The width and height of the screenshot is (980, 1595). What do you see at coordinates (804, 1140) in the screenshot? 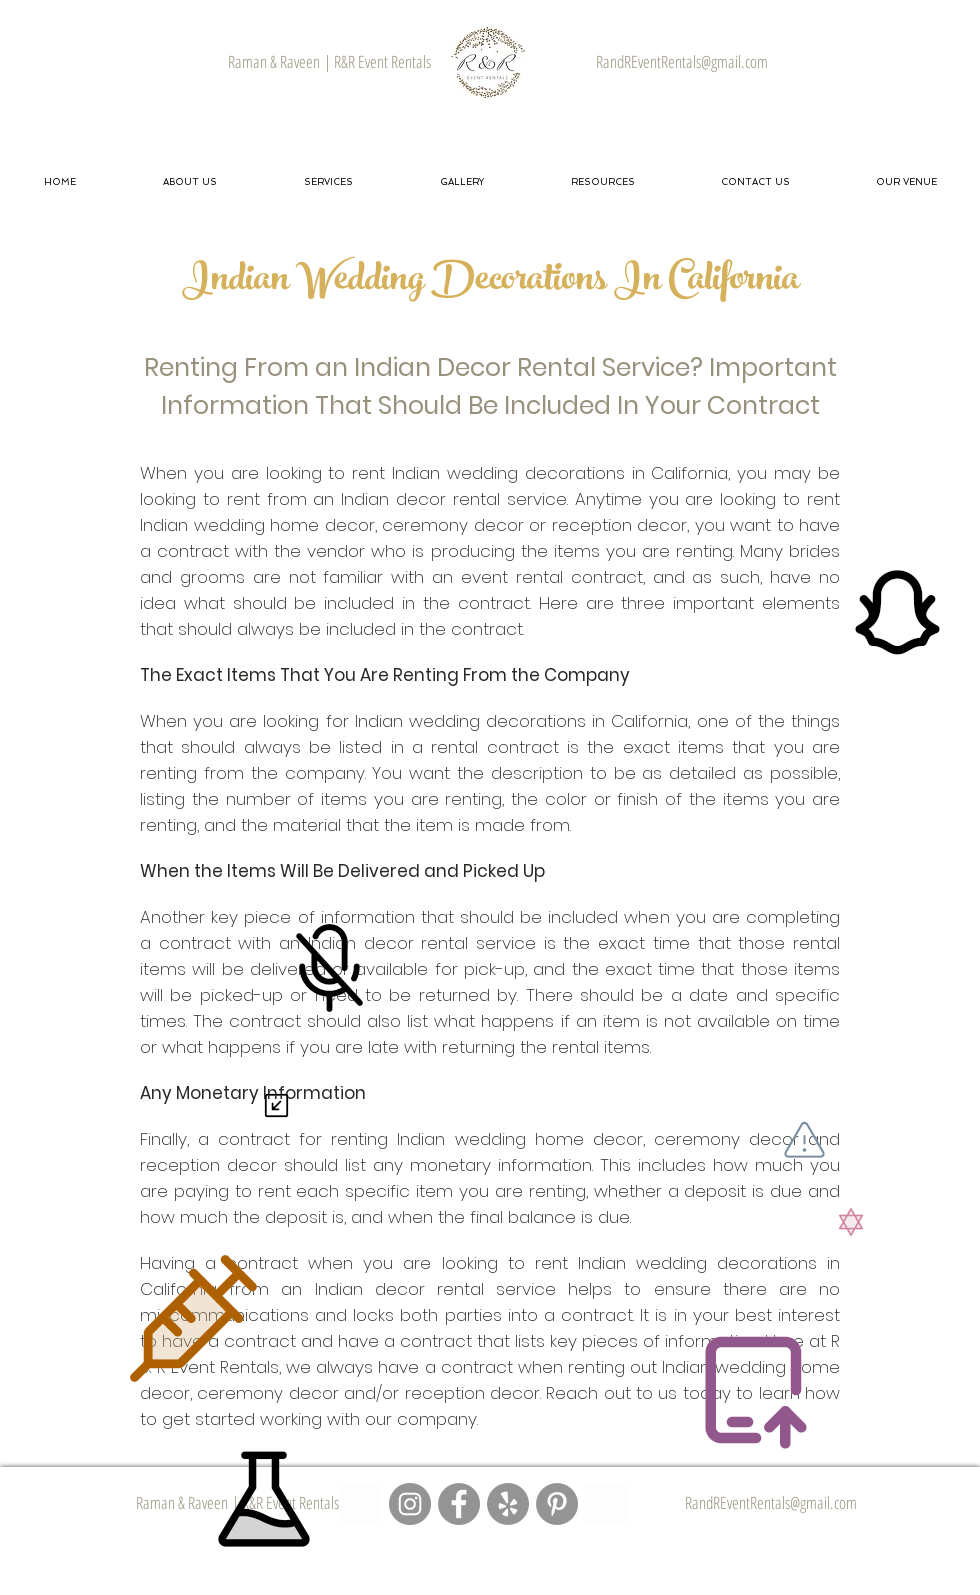
I see `indicates a warning or caution state` at bounding box center [804, 1140].